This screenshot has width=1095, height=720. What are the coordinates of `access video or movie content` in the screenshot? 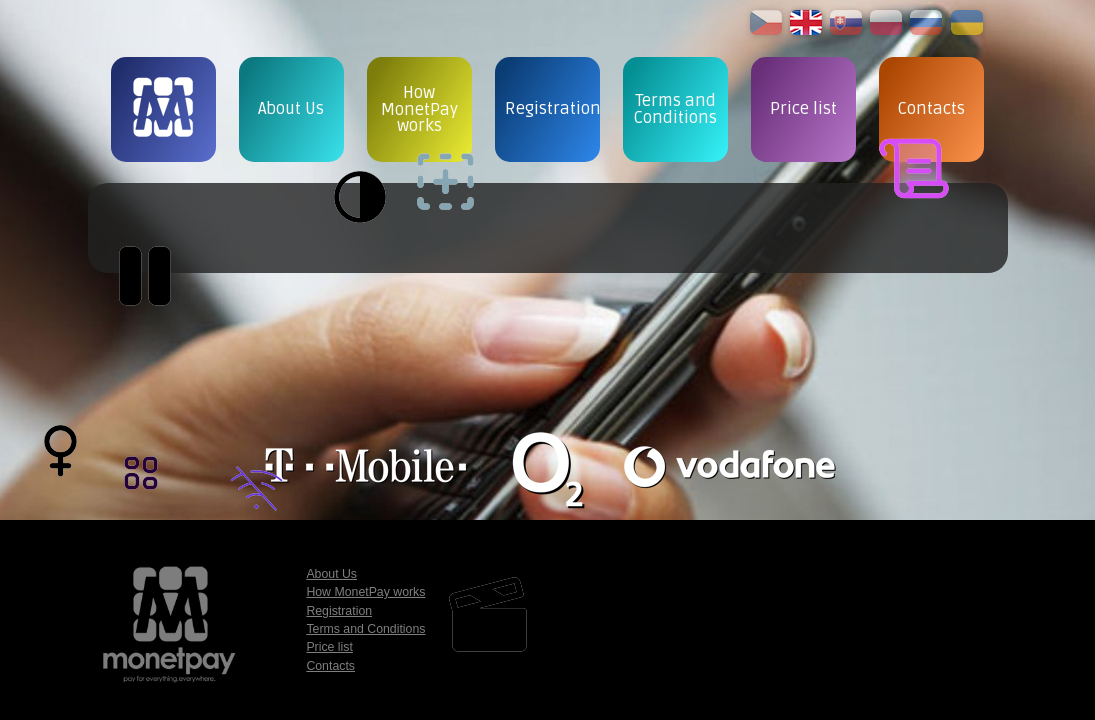 It's located at (489, 617).